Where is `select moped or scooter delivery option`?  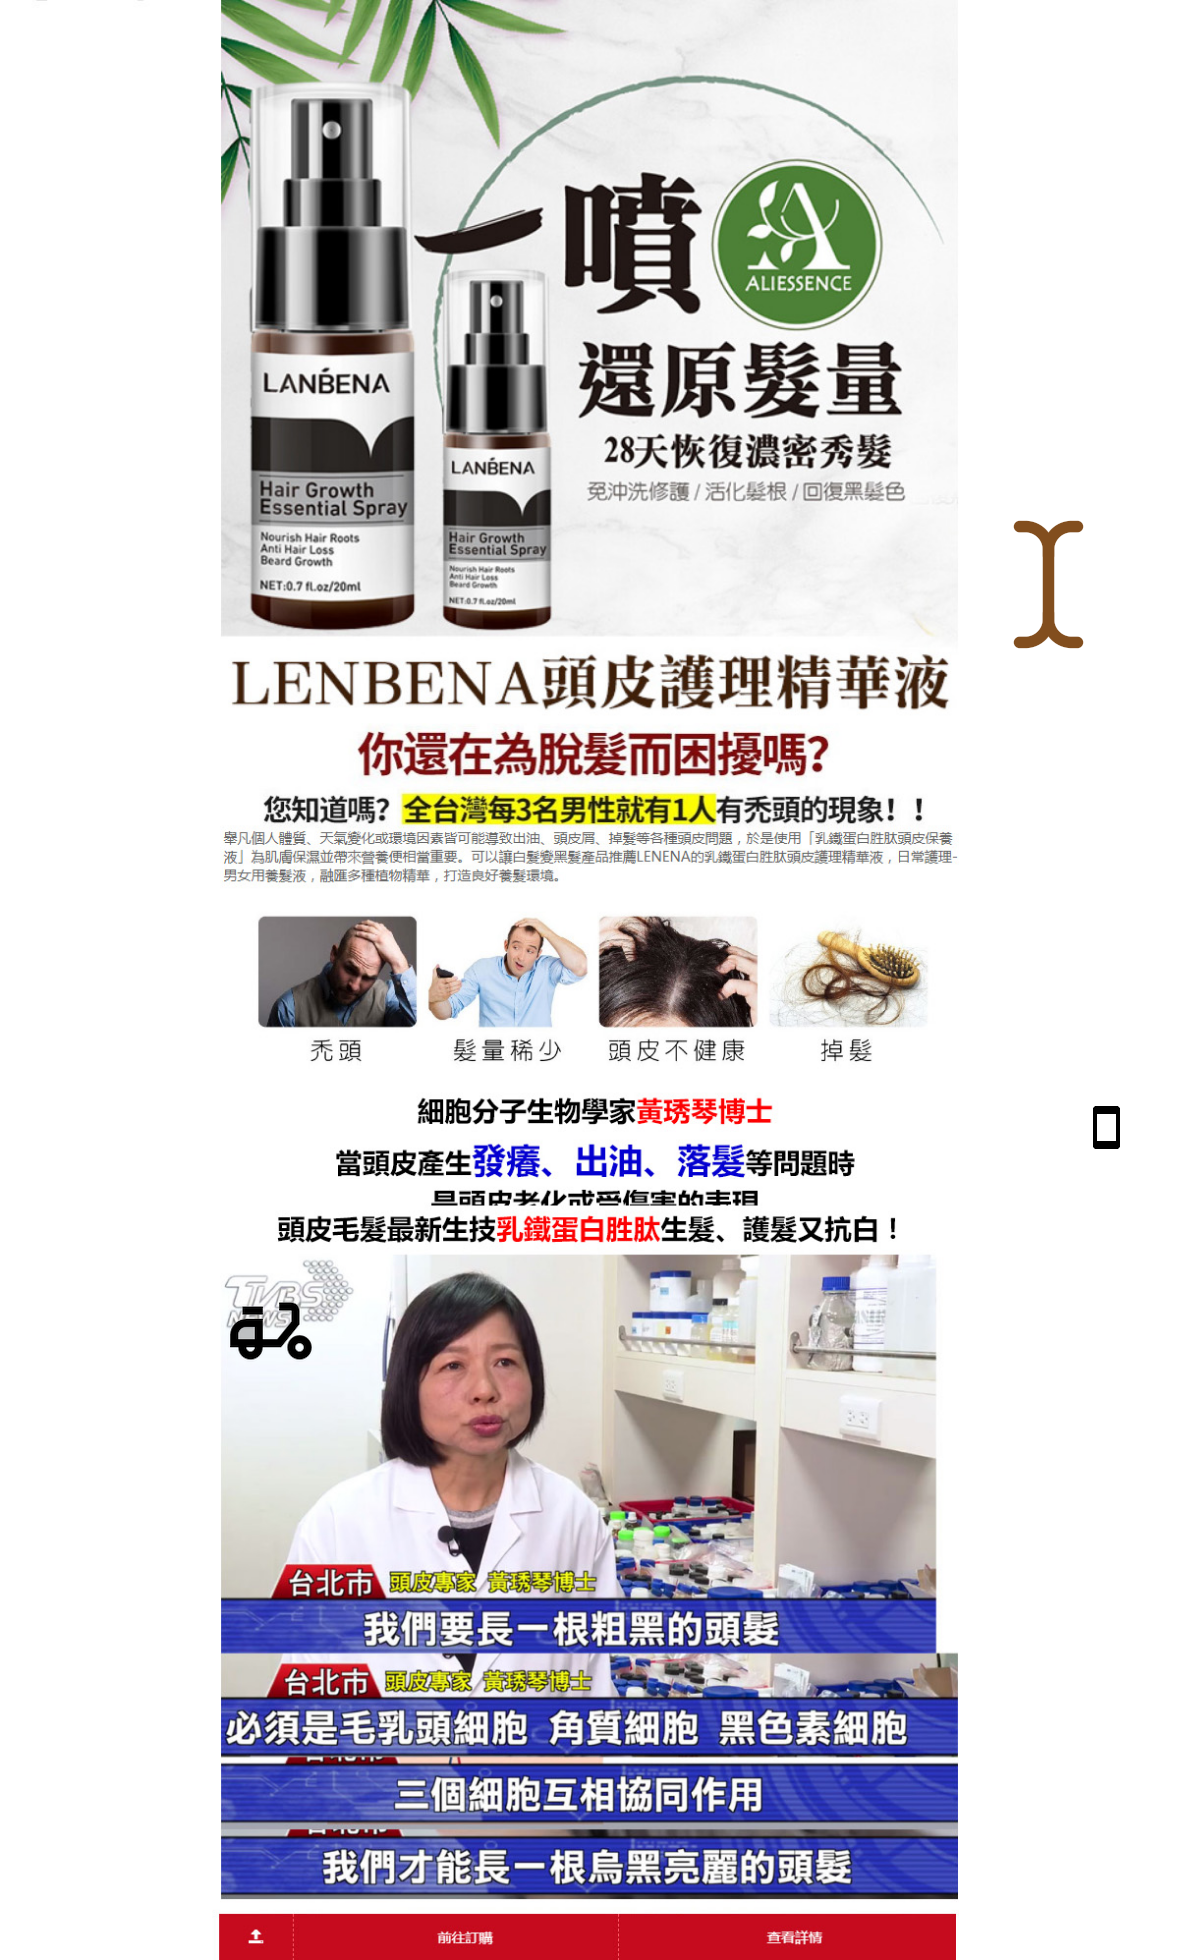 select moped or scooter delivery option is located at coordinates (271, 1331).